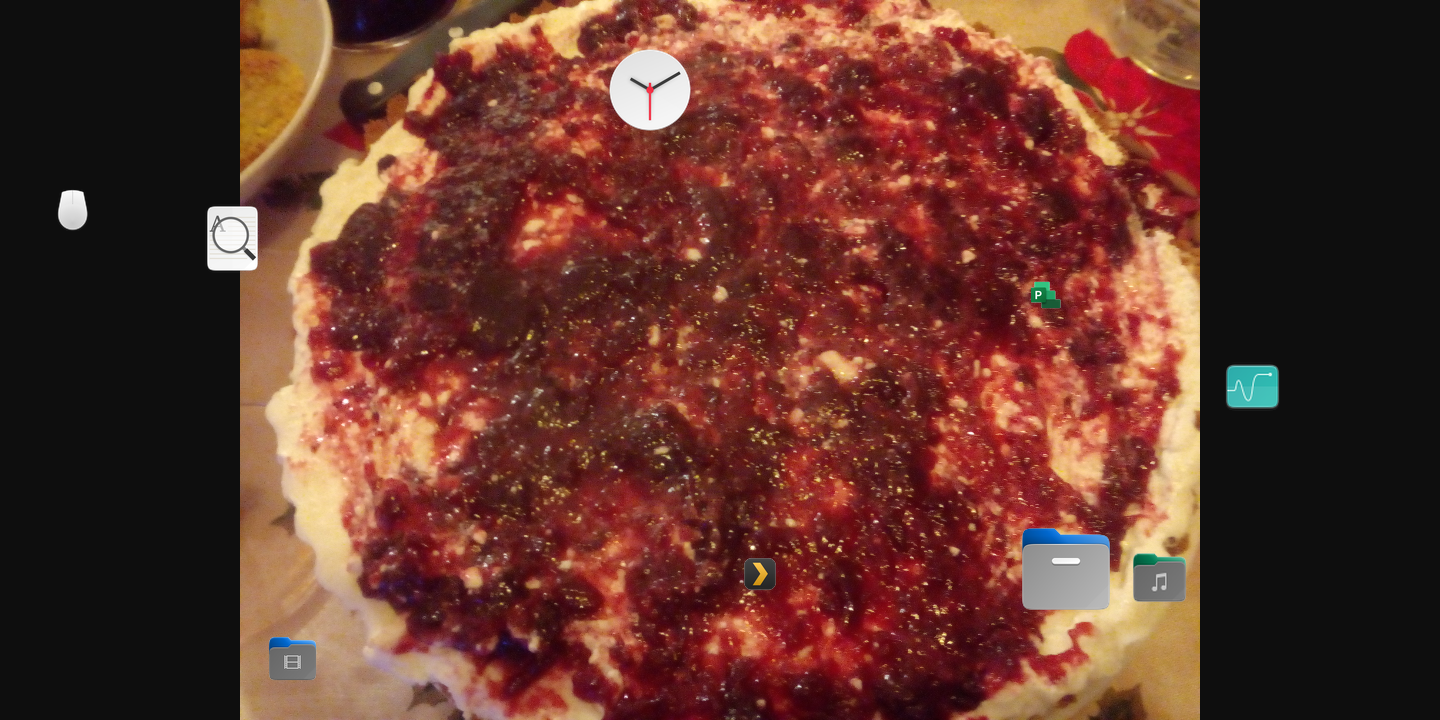 Image resolution: width=1440 pixels, height=720 pixels. Describe the element at coordinates (292, 658) in the screenshot. I see `open your videos folder` at that location.